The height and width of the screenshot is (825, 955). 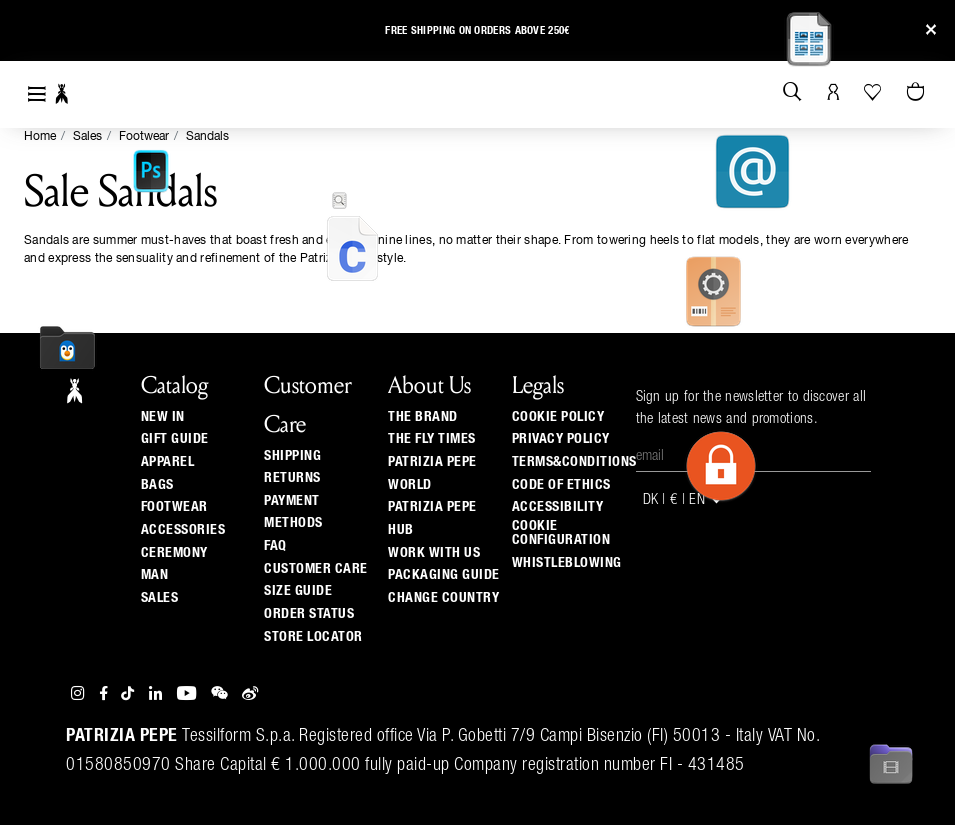 I want to click on indicates package manager is processing, so click(x=713, y=291).